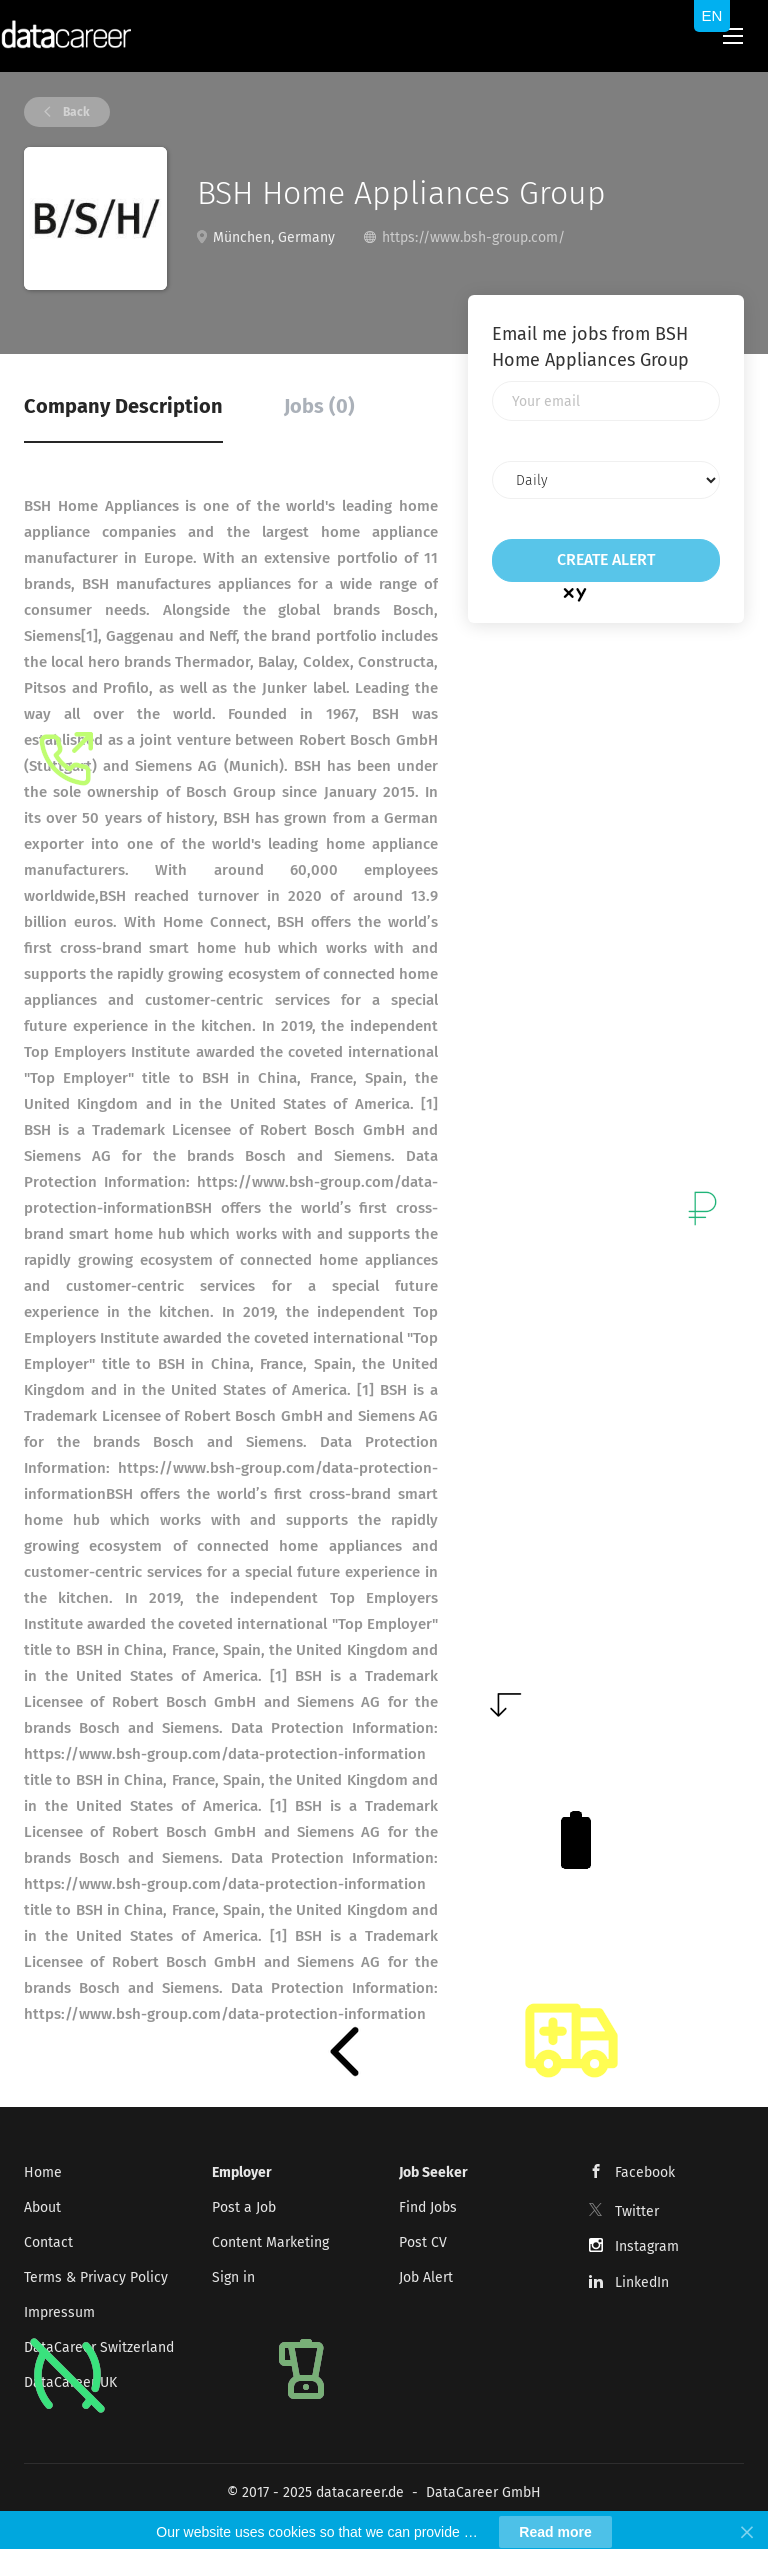 Image resolution: width=768 pixels, height=2549 pixels. I want to click on kitchen blender appliance icon, so click(303, 2369).